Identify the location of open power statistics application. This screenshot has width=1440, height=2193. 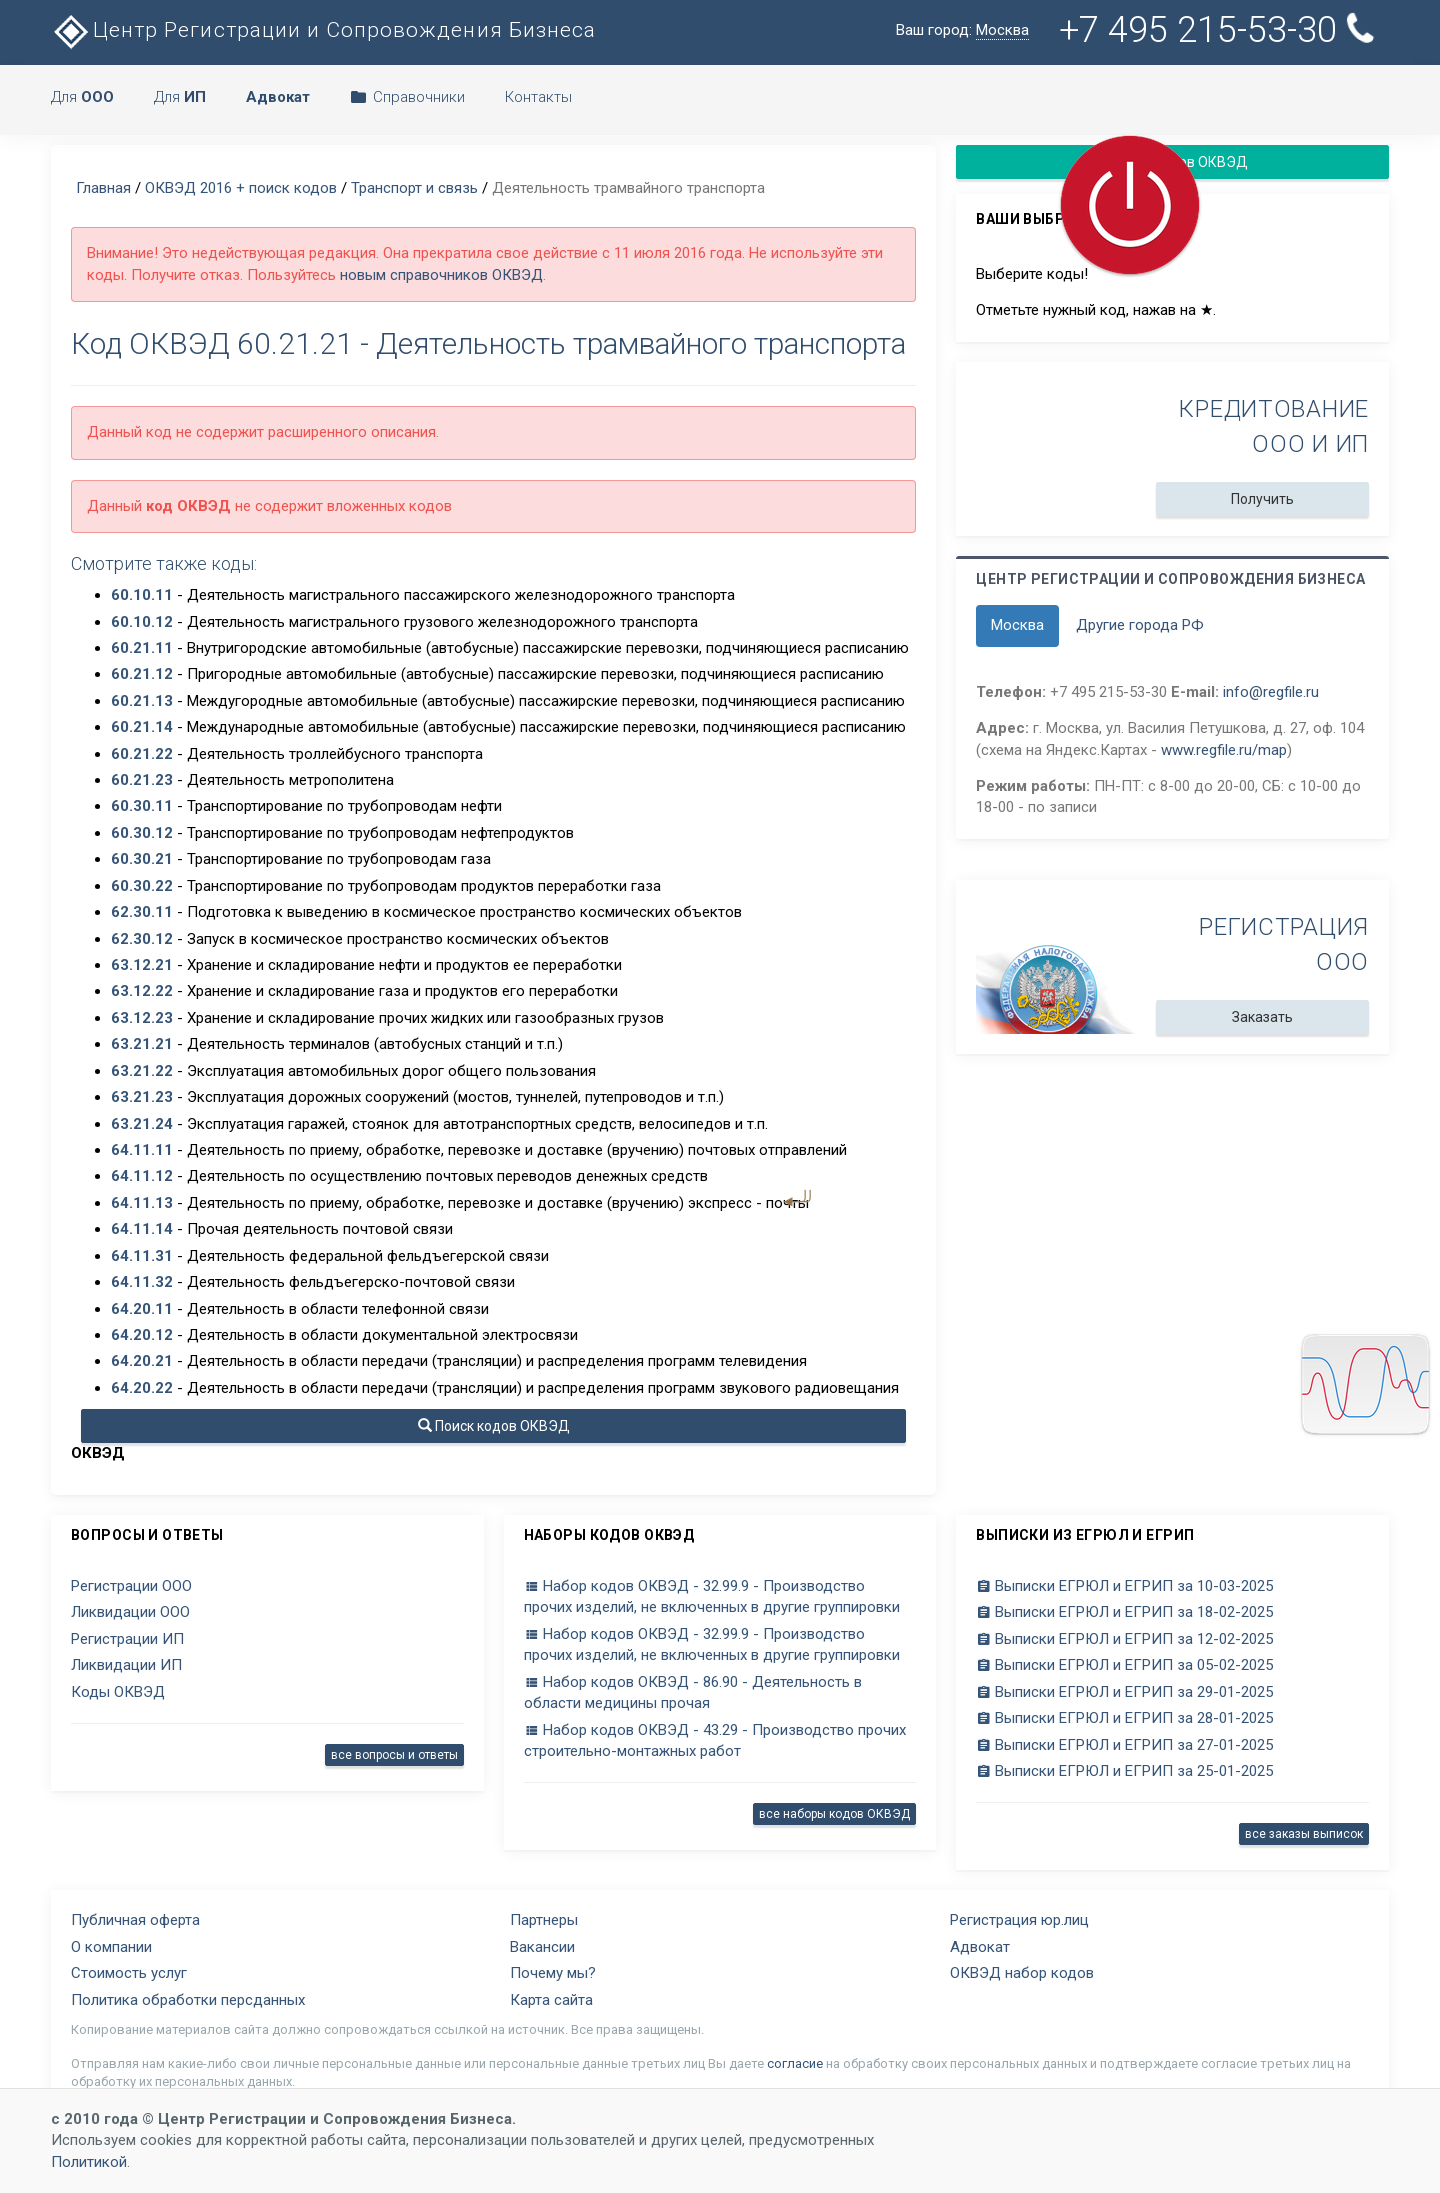
(1365, 1384).